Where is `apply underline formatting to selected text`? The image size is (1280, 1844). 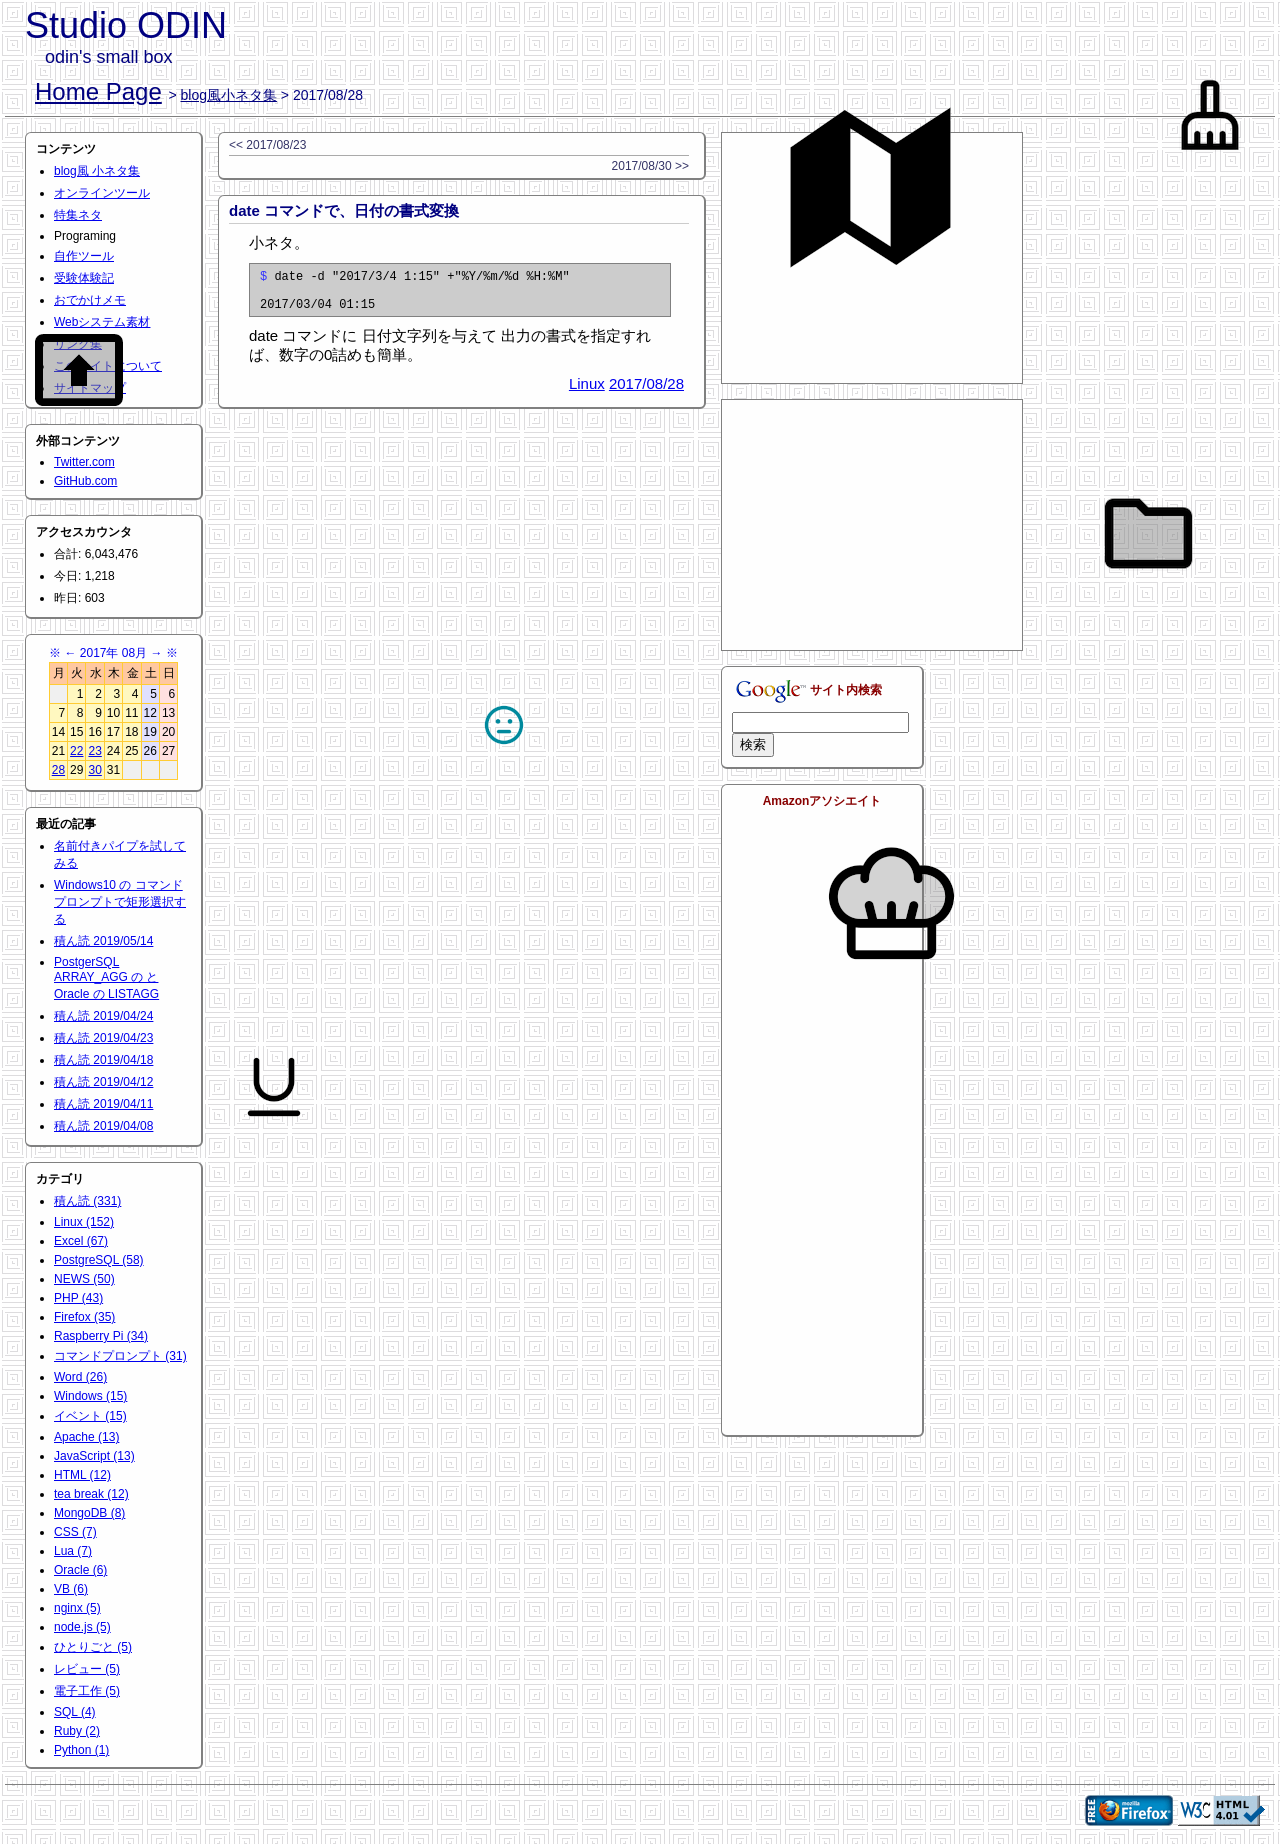 apply underline formatting to selected text is located at coordinates (274, 1087).